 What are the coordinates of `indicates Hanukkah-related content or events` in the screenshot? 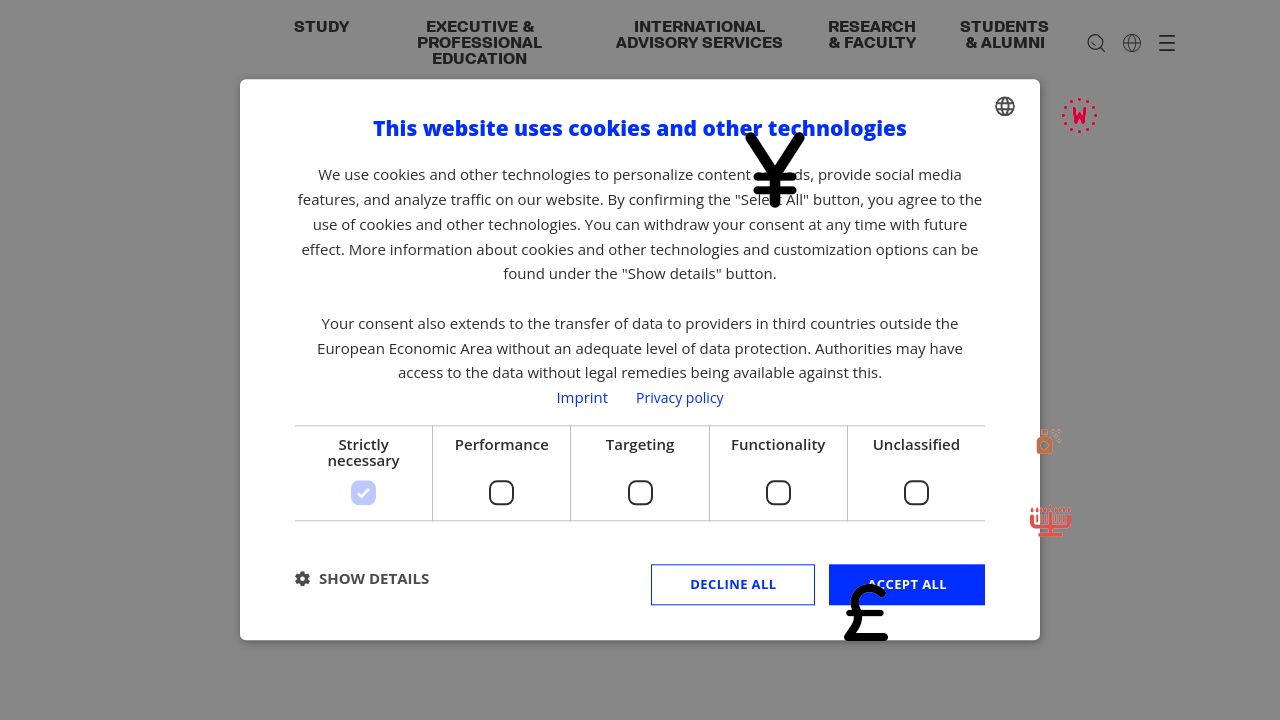 It's located at (1050, 520).